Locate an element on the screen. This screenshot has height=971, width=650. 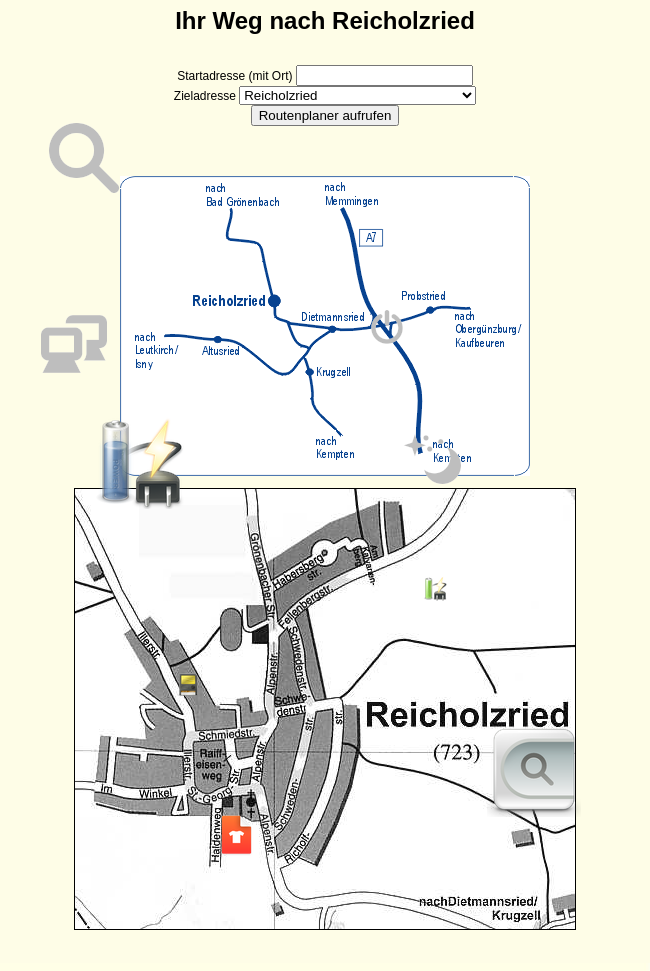
access search settings and preferences is located at coordinates (84, 158).